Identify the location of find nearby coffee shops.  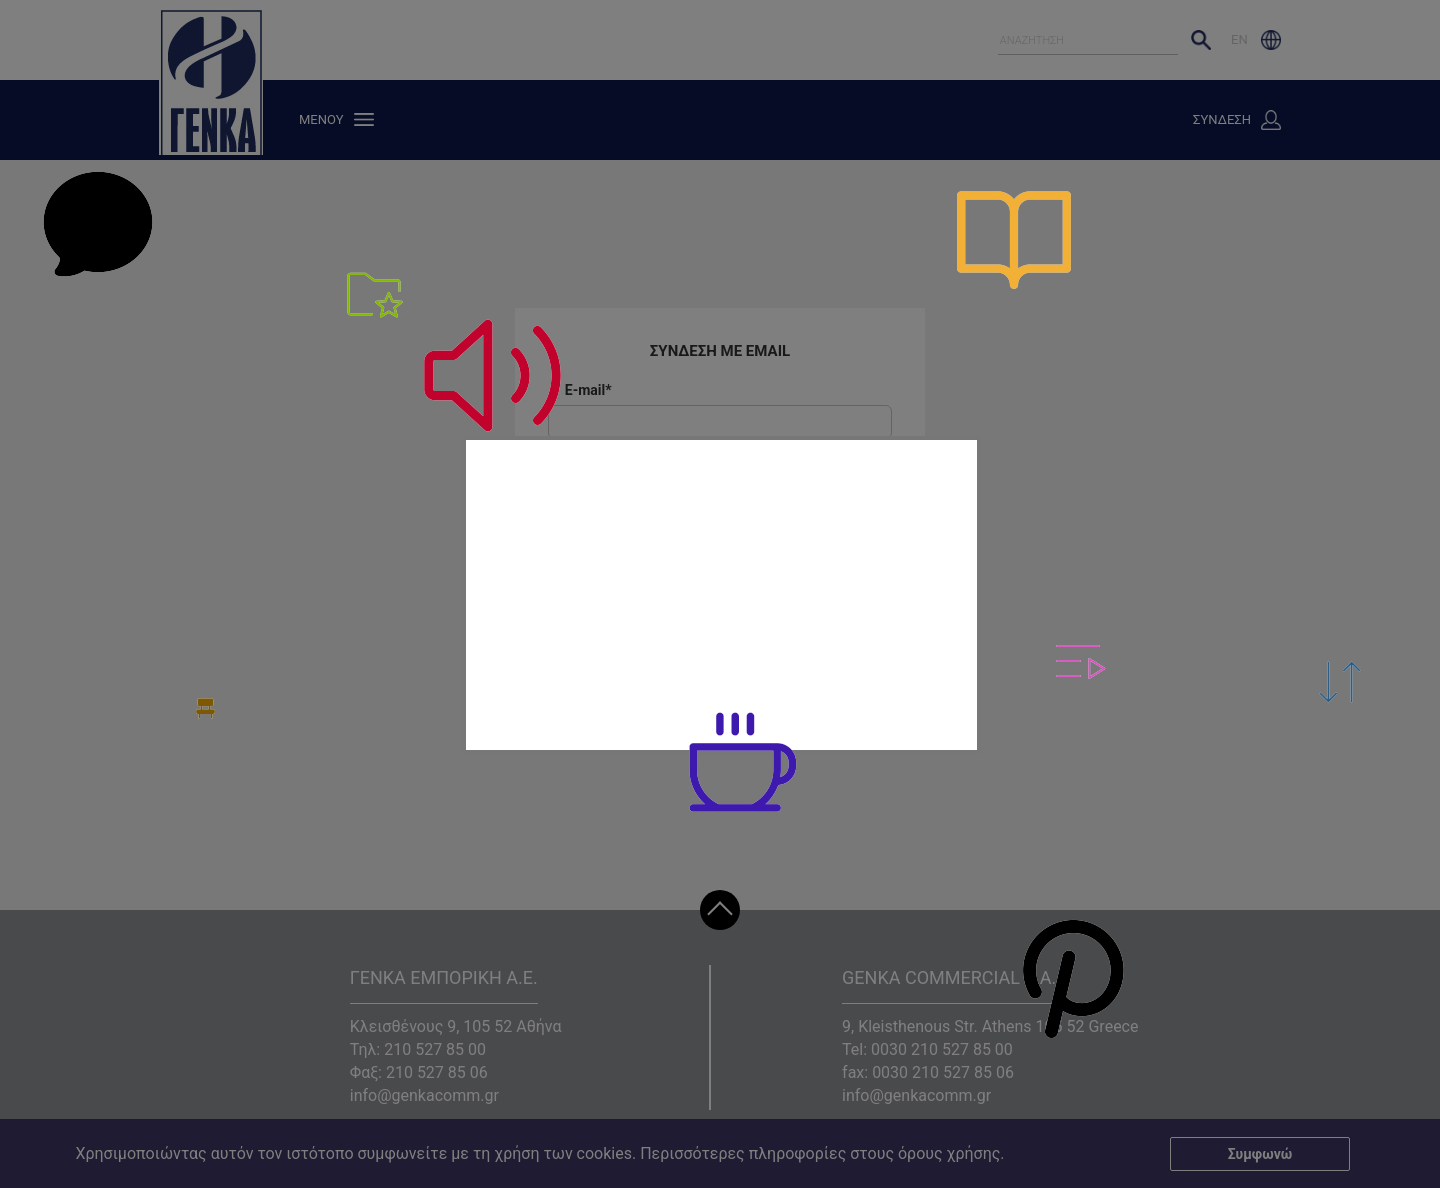
(739, 766).